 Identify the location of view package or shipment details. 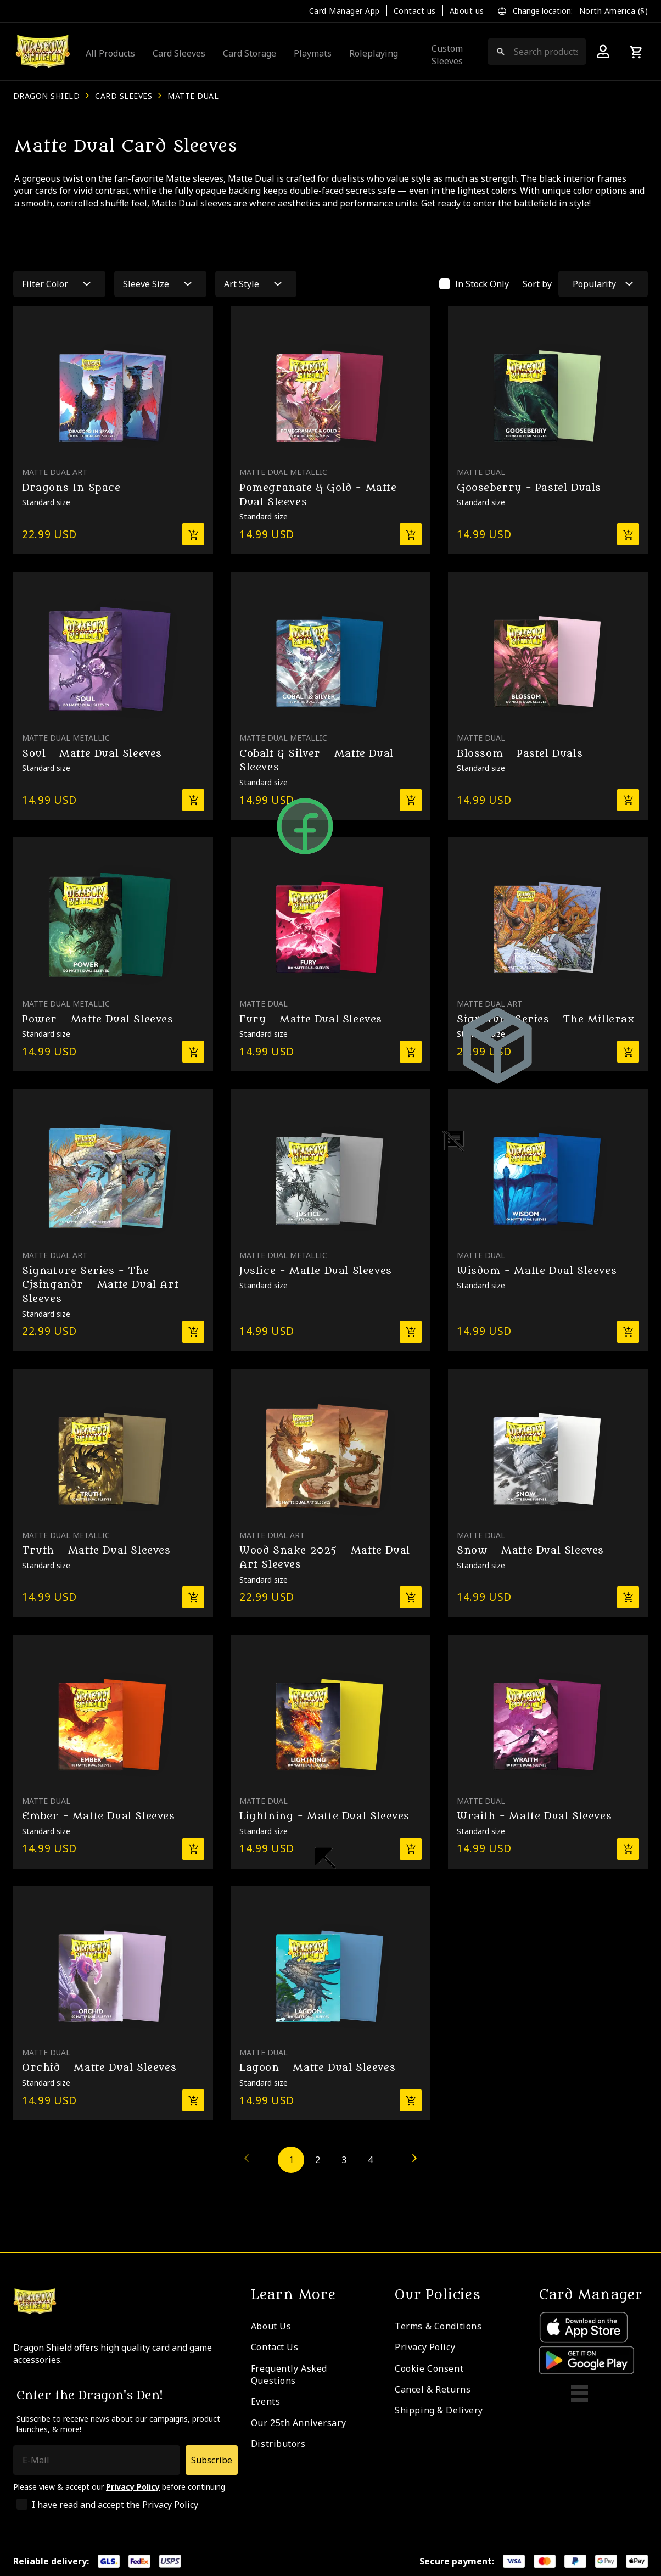
(497, 1046).